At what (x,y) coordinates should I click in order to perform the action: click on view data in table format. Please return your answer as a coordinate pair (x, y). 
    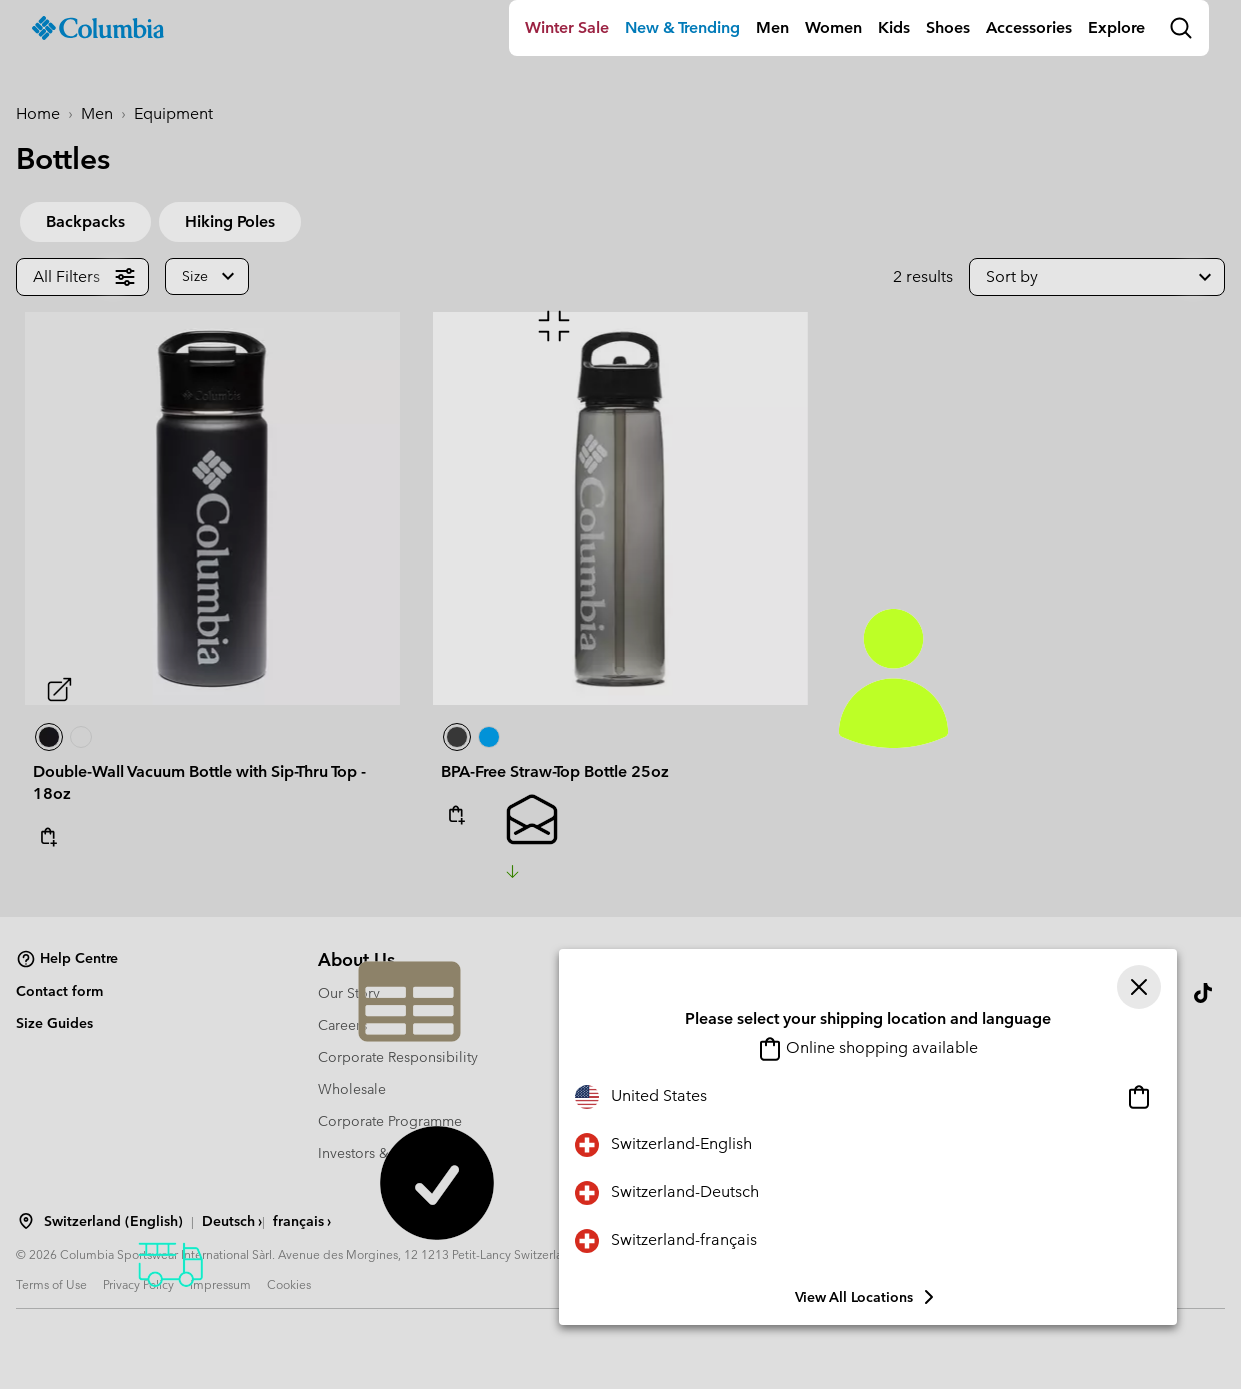
    Looking at the image, I should click on (409, 1001).